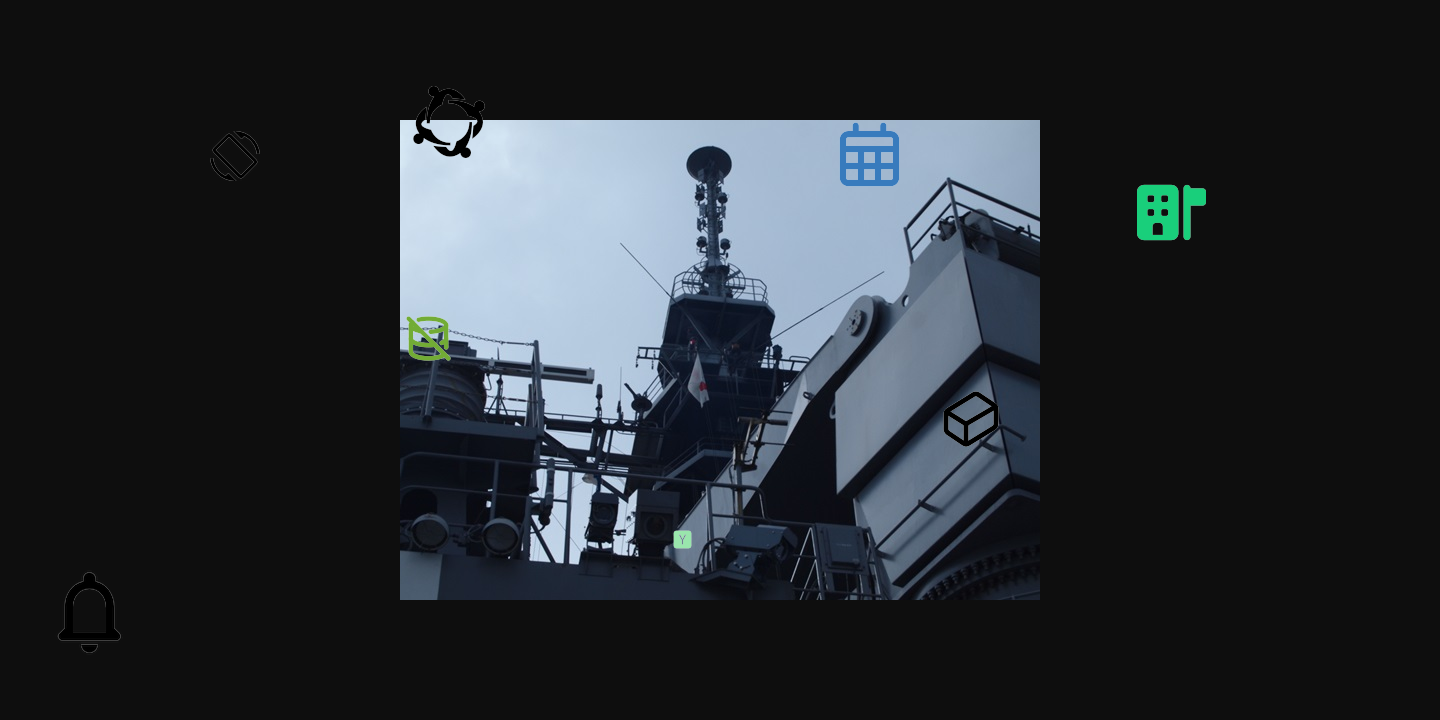 This screenshot has height=720, width=1440. I want to click on view calendar with scheduled events, so click(869, 156).